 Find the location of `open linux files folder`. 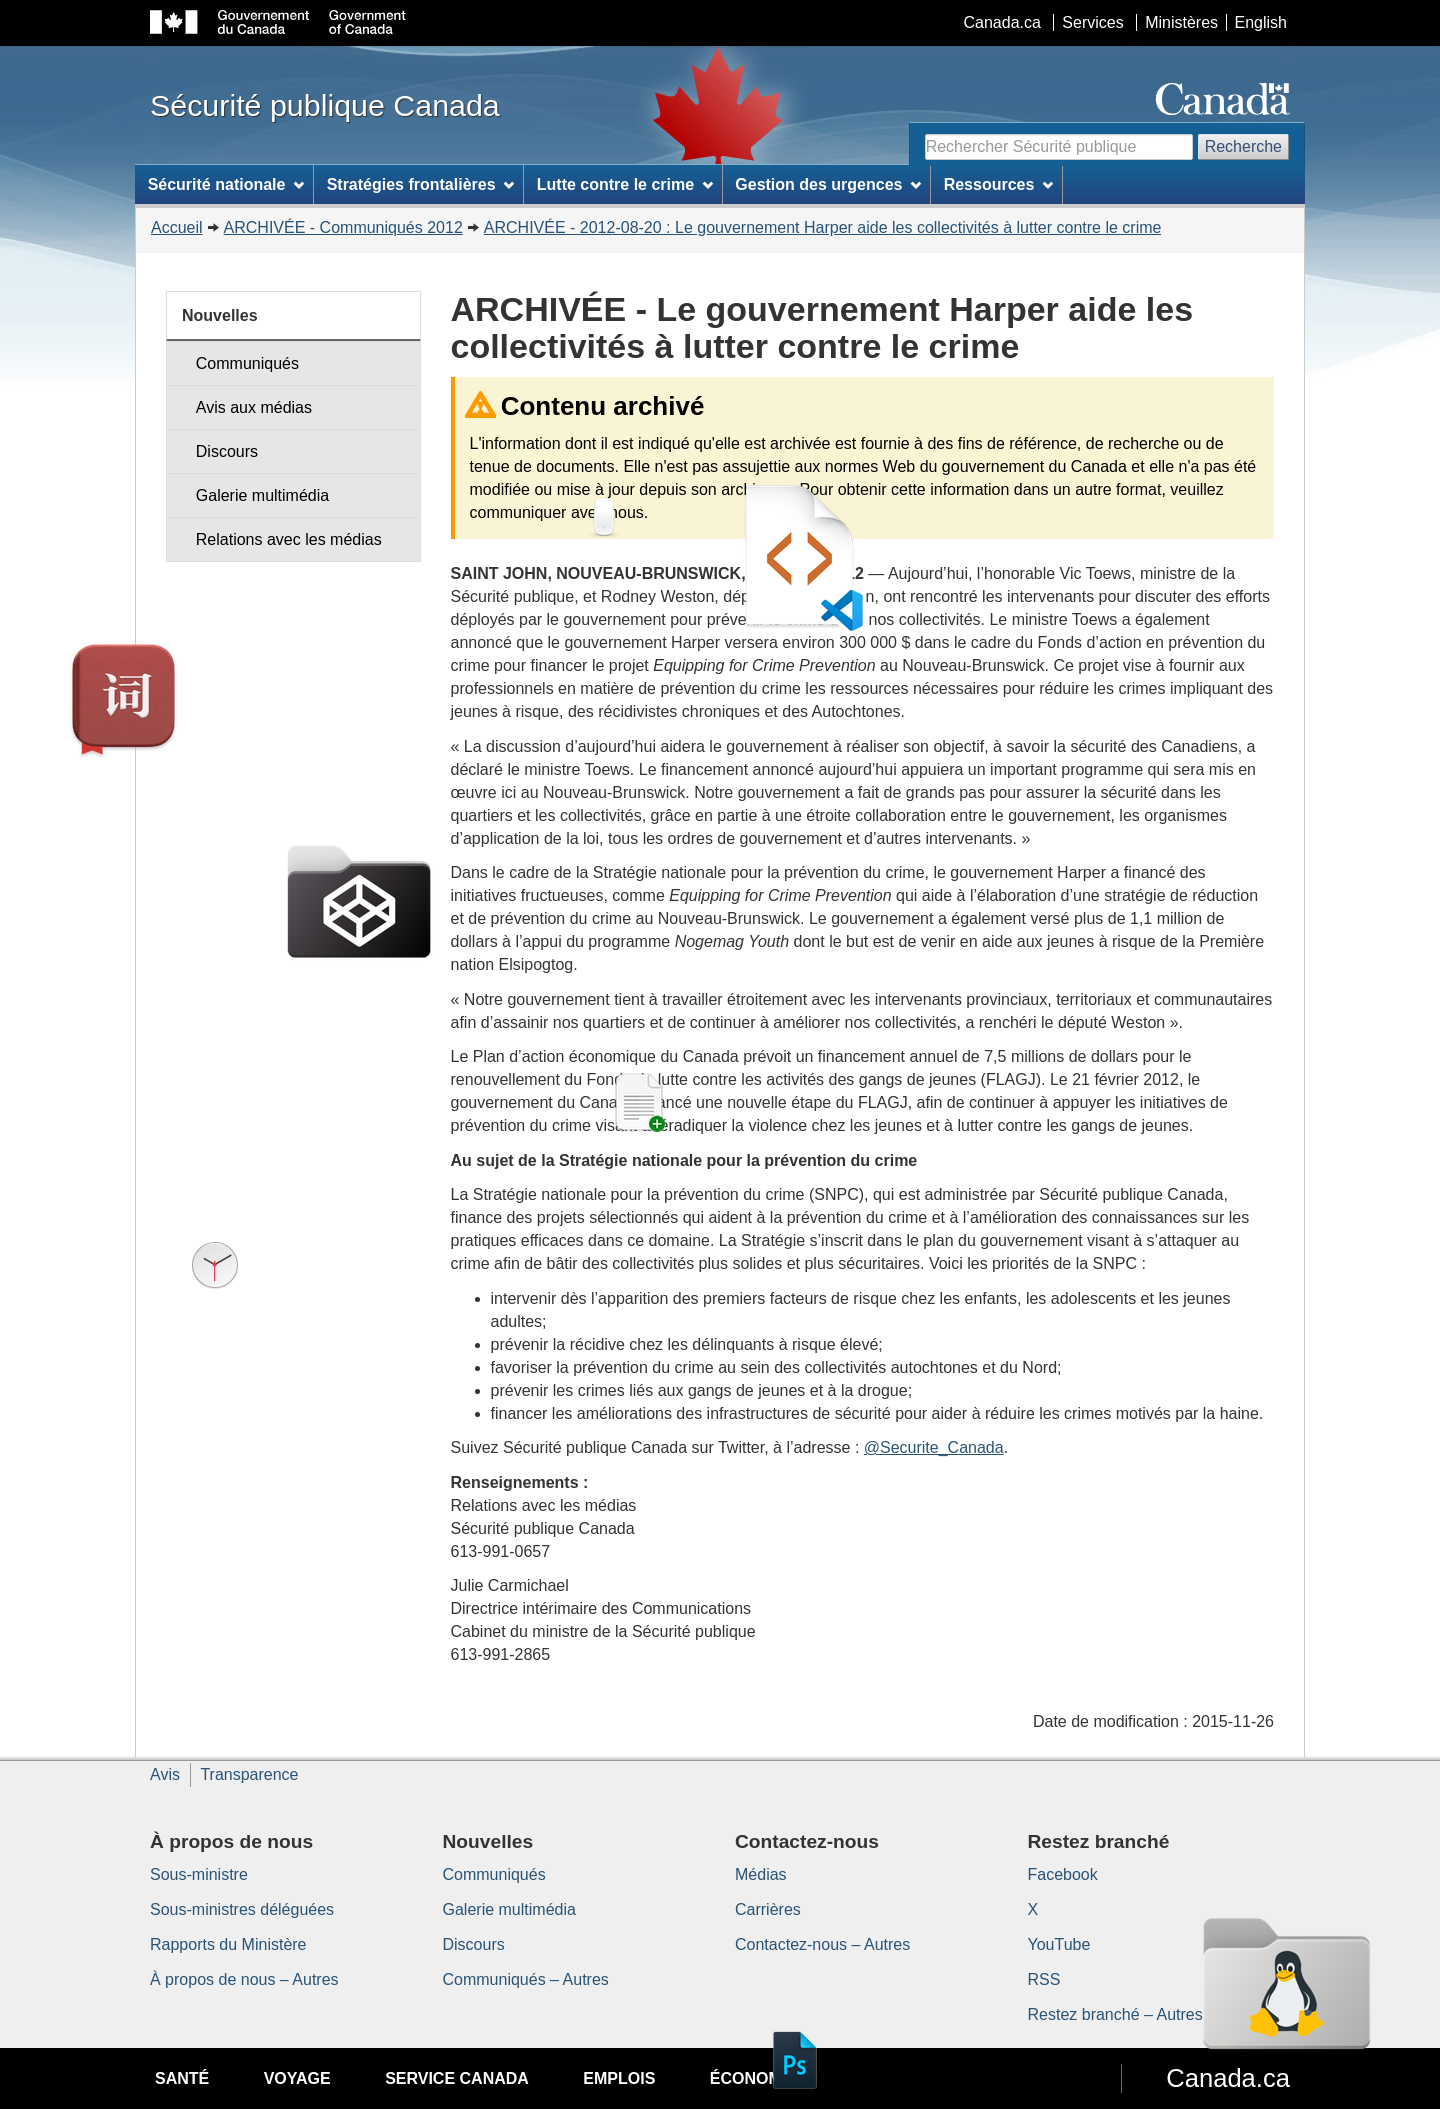

open linux files folder is located at coordinates (1286, 1988).